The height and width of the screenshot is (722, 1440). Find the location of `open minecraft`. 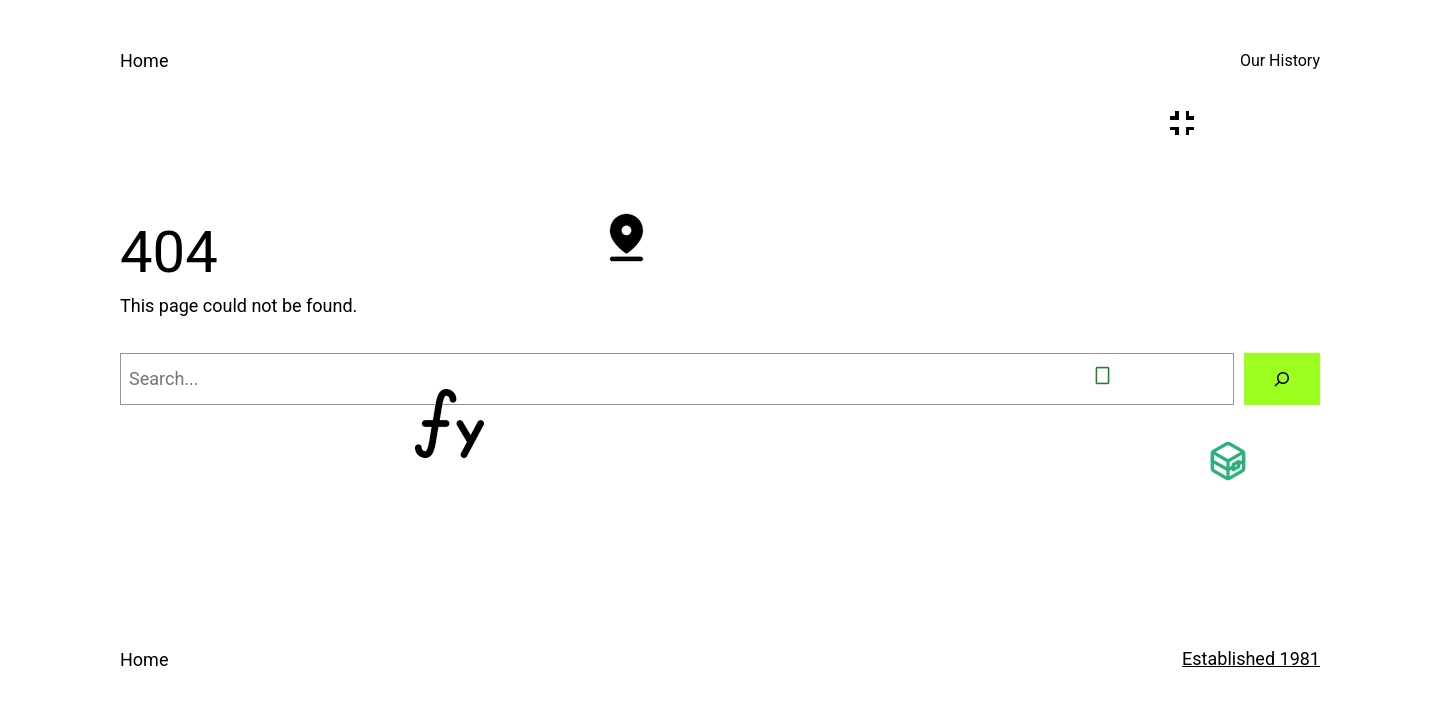

open minecraft is located at coordinates (1228, 461).